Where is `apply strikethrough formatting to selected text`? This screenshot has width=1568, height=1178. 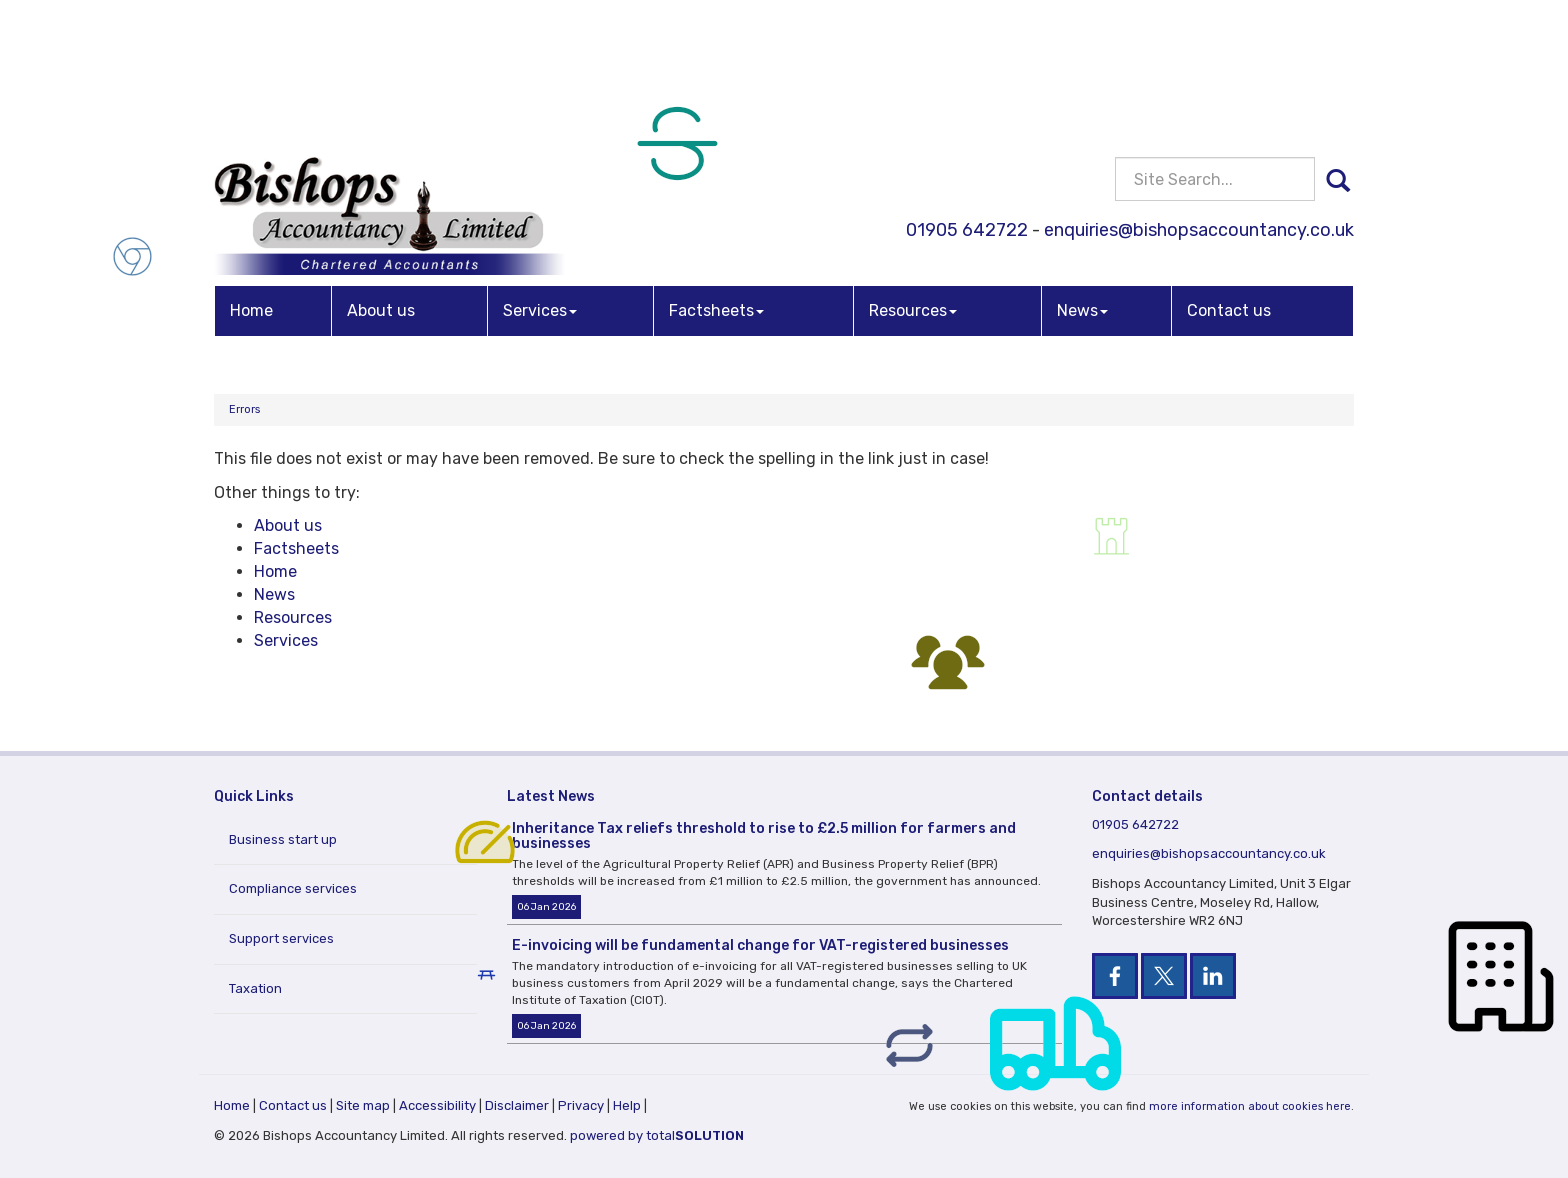 apply strikethrough formatting to selected text is located at coordinates (677, 143).